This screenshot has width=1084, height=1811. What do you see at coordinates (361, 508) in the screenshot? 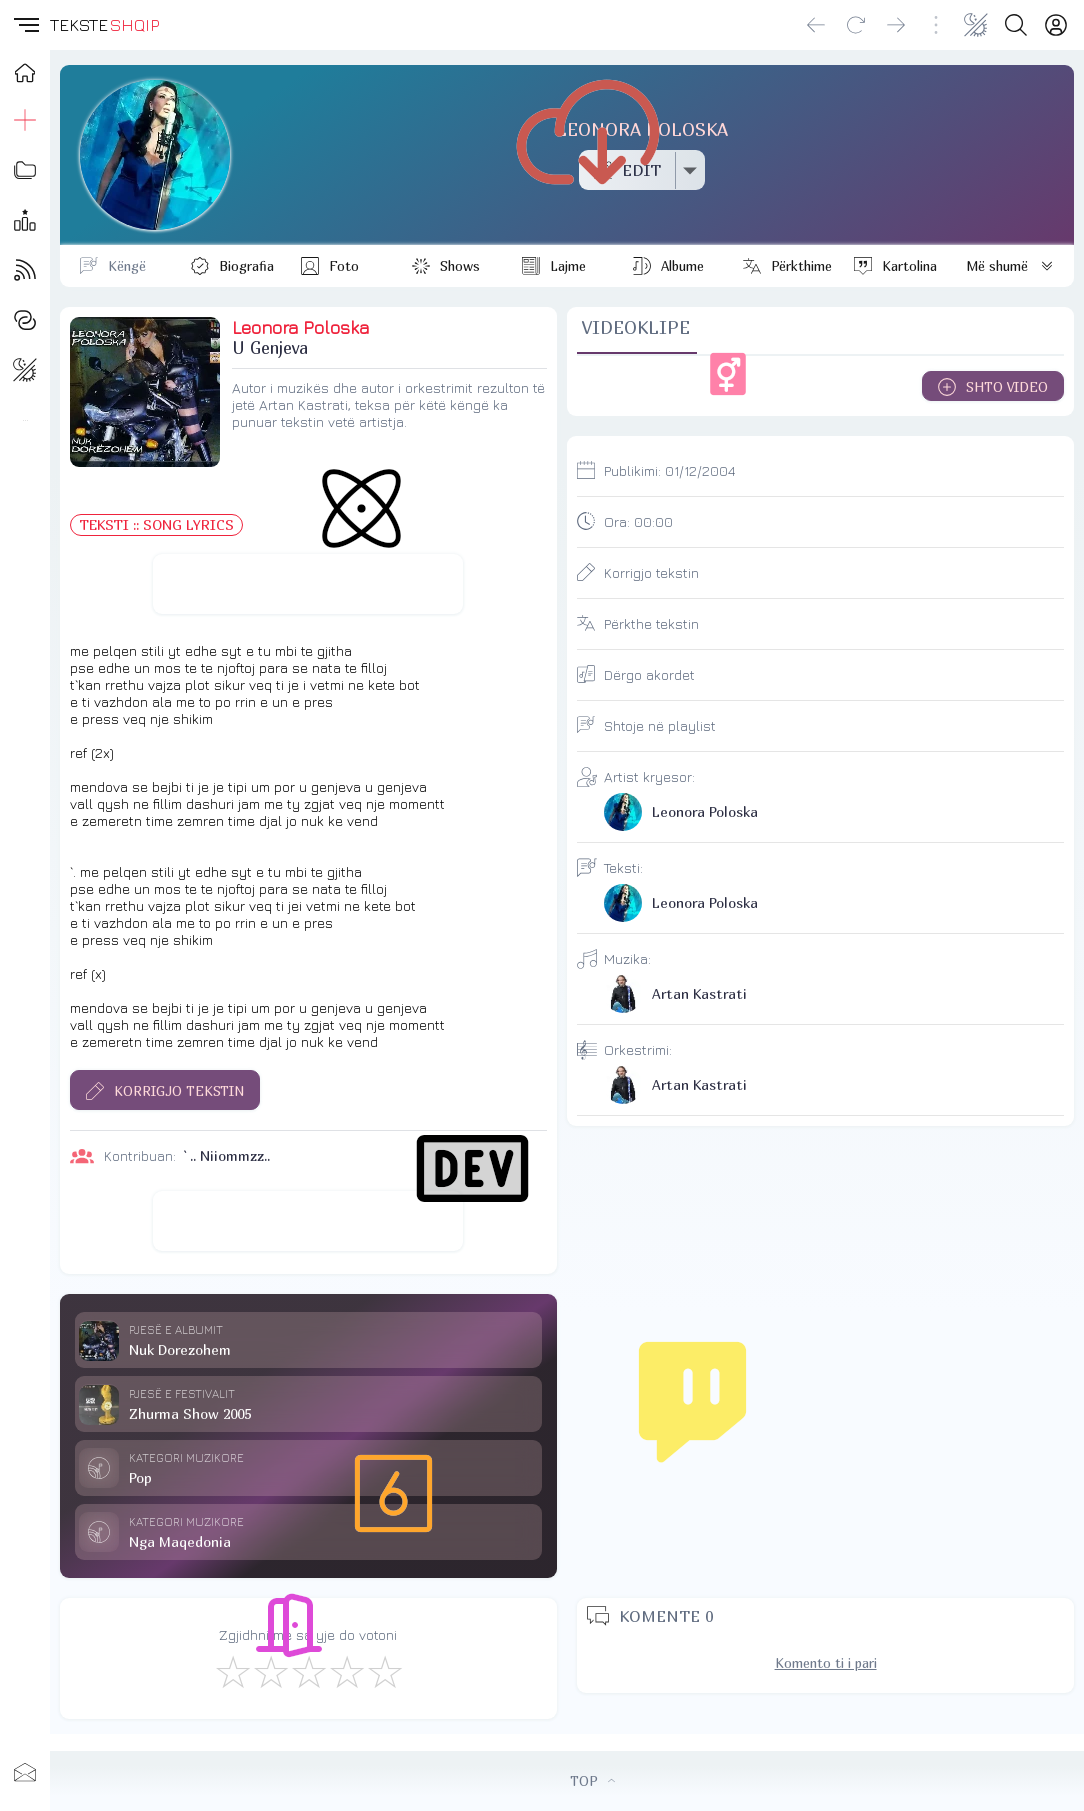
I see `access science or chemistry features` at bounding box center [361, 508].